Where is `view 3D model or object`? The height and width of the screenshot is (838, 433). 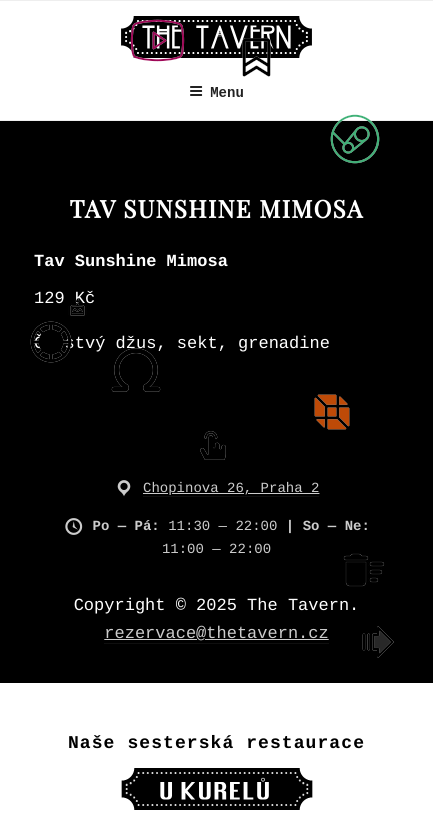
view 3D model or object is located at coordinates (332, 412).